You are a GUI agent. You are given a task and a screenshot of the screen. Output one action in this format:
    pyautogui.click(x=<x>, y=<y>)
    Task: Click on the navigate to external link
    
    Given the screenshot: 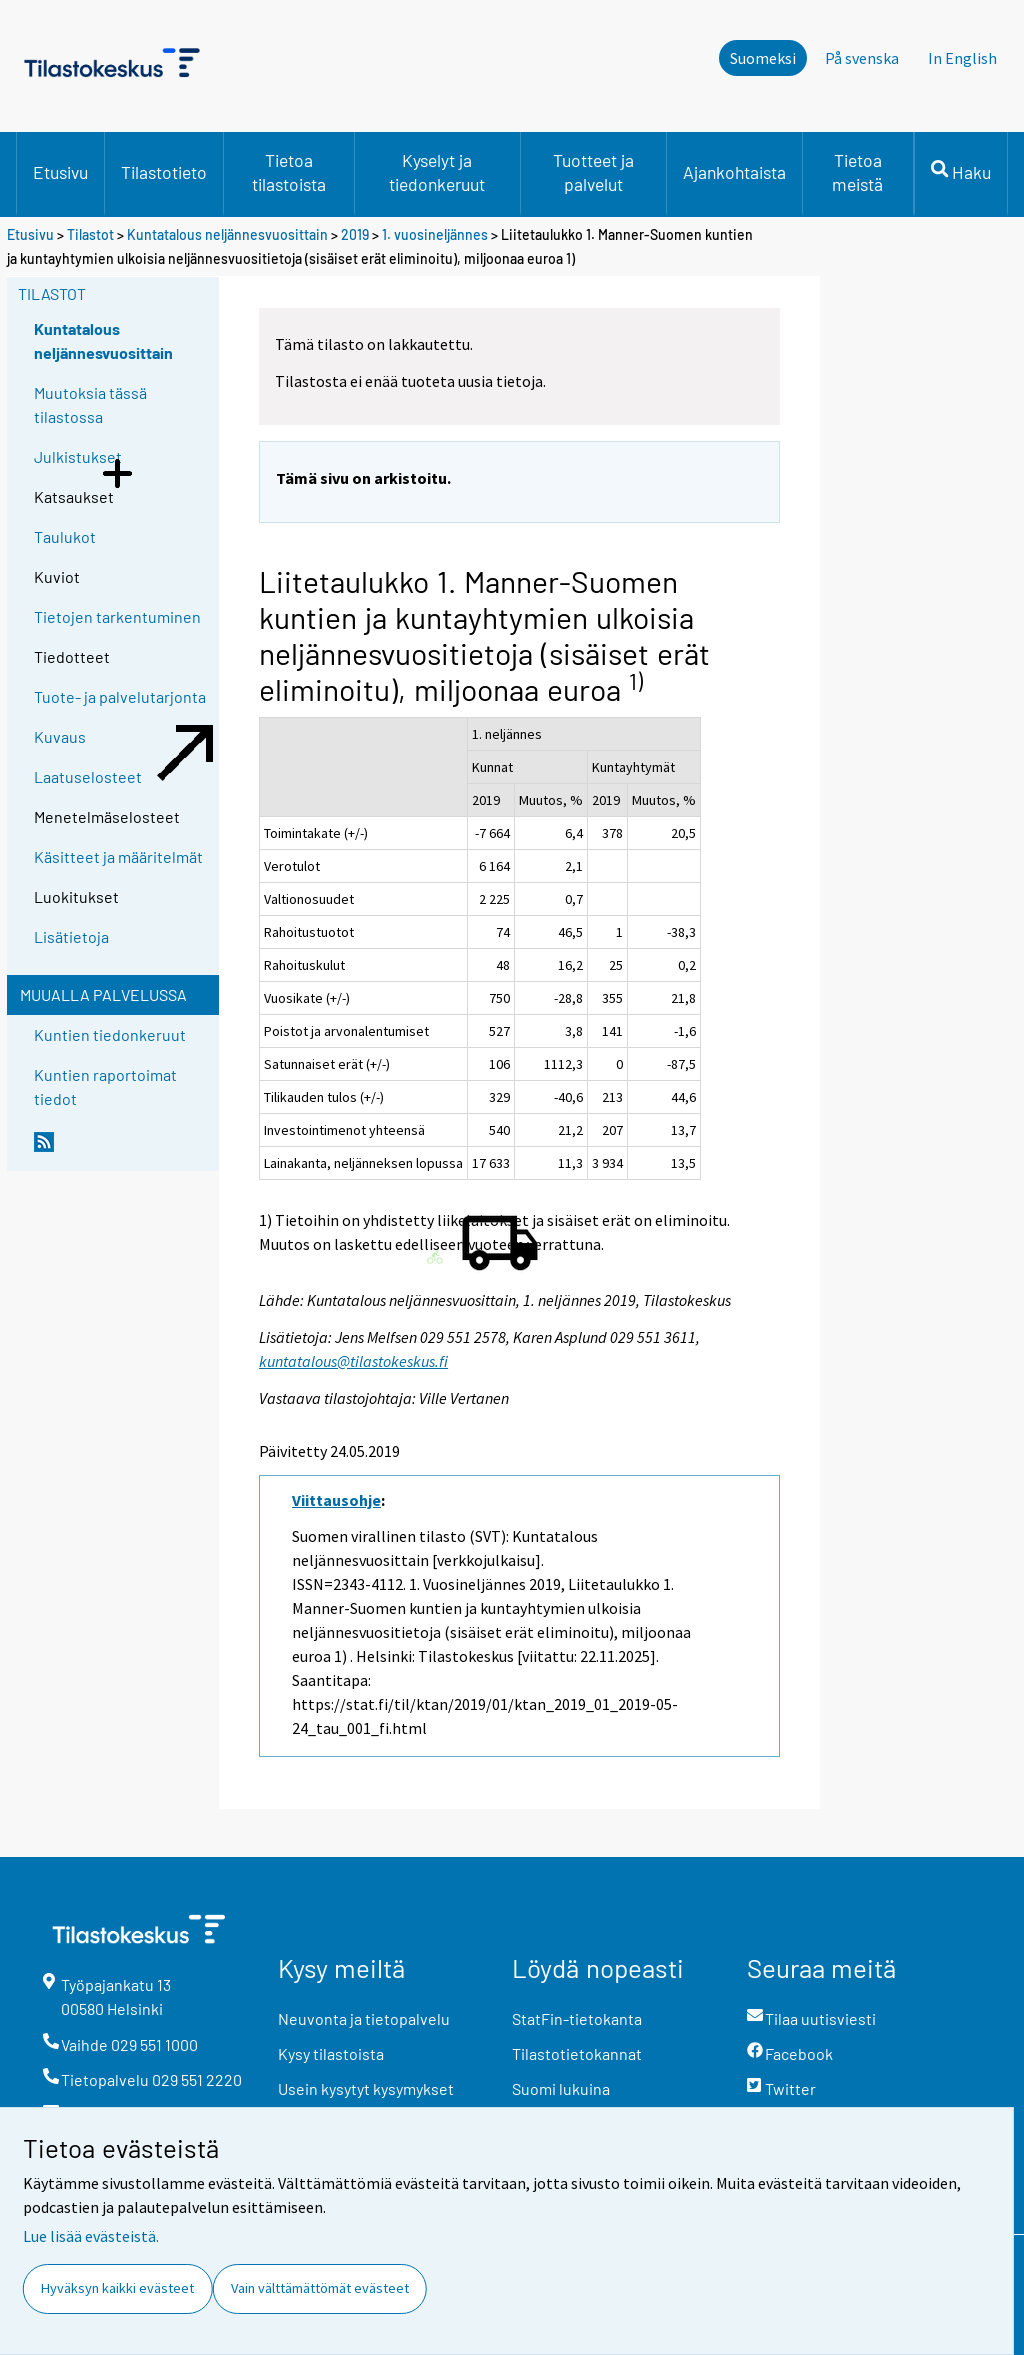 What is the action you would take?
    pyautogui.click(x=187, y=751)
    